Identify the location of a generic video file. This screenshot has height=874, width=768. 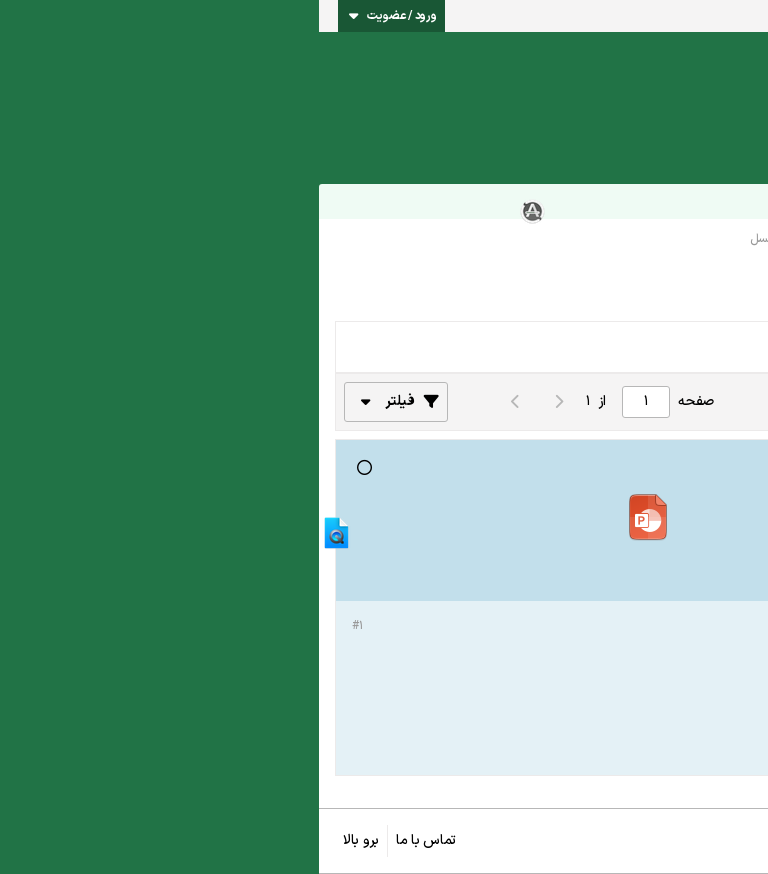
(336, 533).